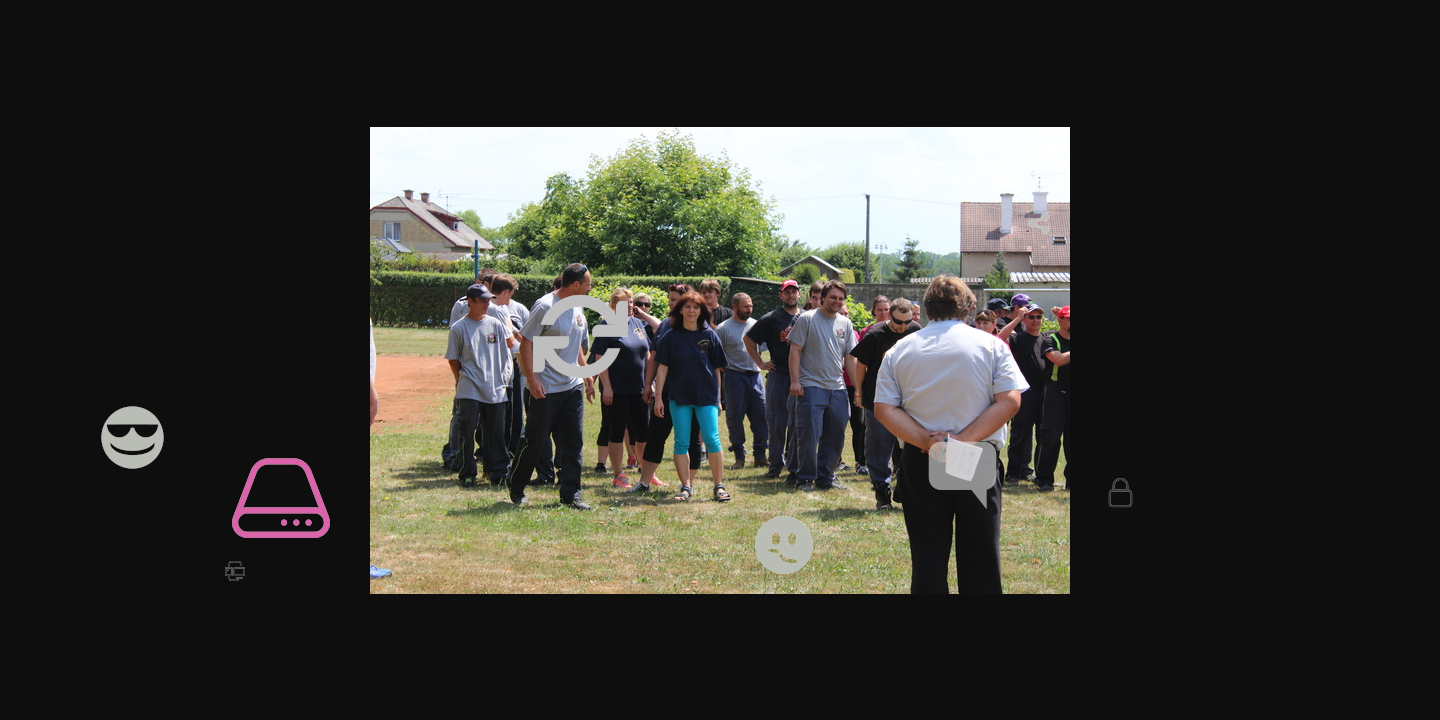 The height and width of the screenshot is (720, 1440). Describe the element at coordinates (281, 495) in the screenshot. I see `access hard drive or storage device` at that location.